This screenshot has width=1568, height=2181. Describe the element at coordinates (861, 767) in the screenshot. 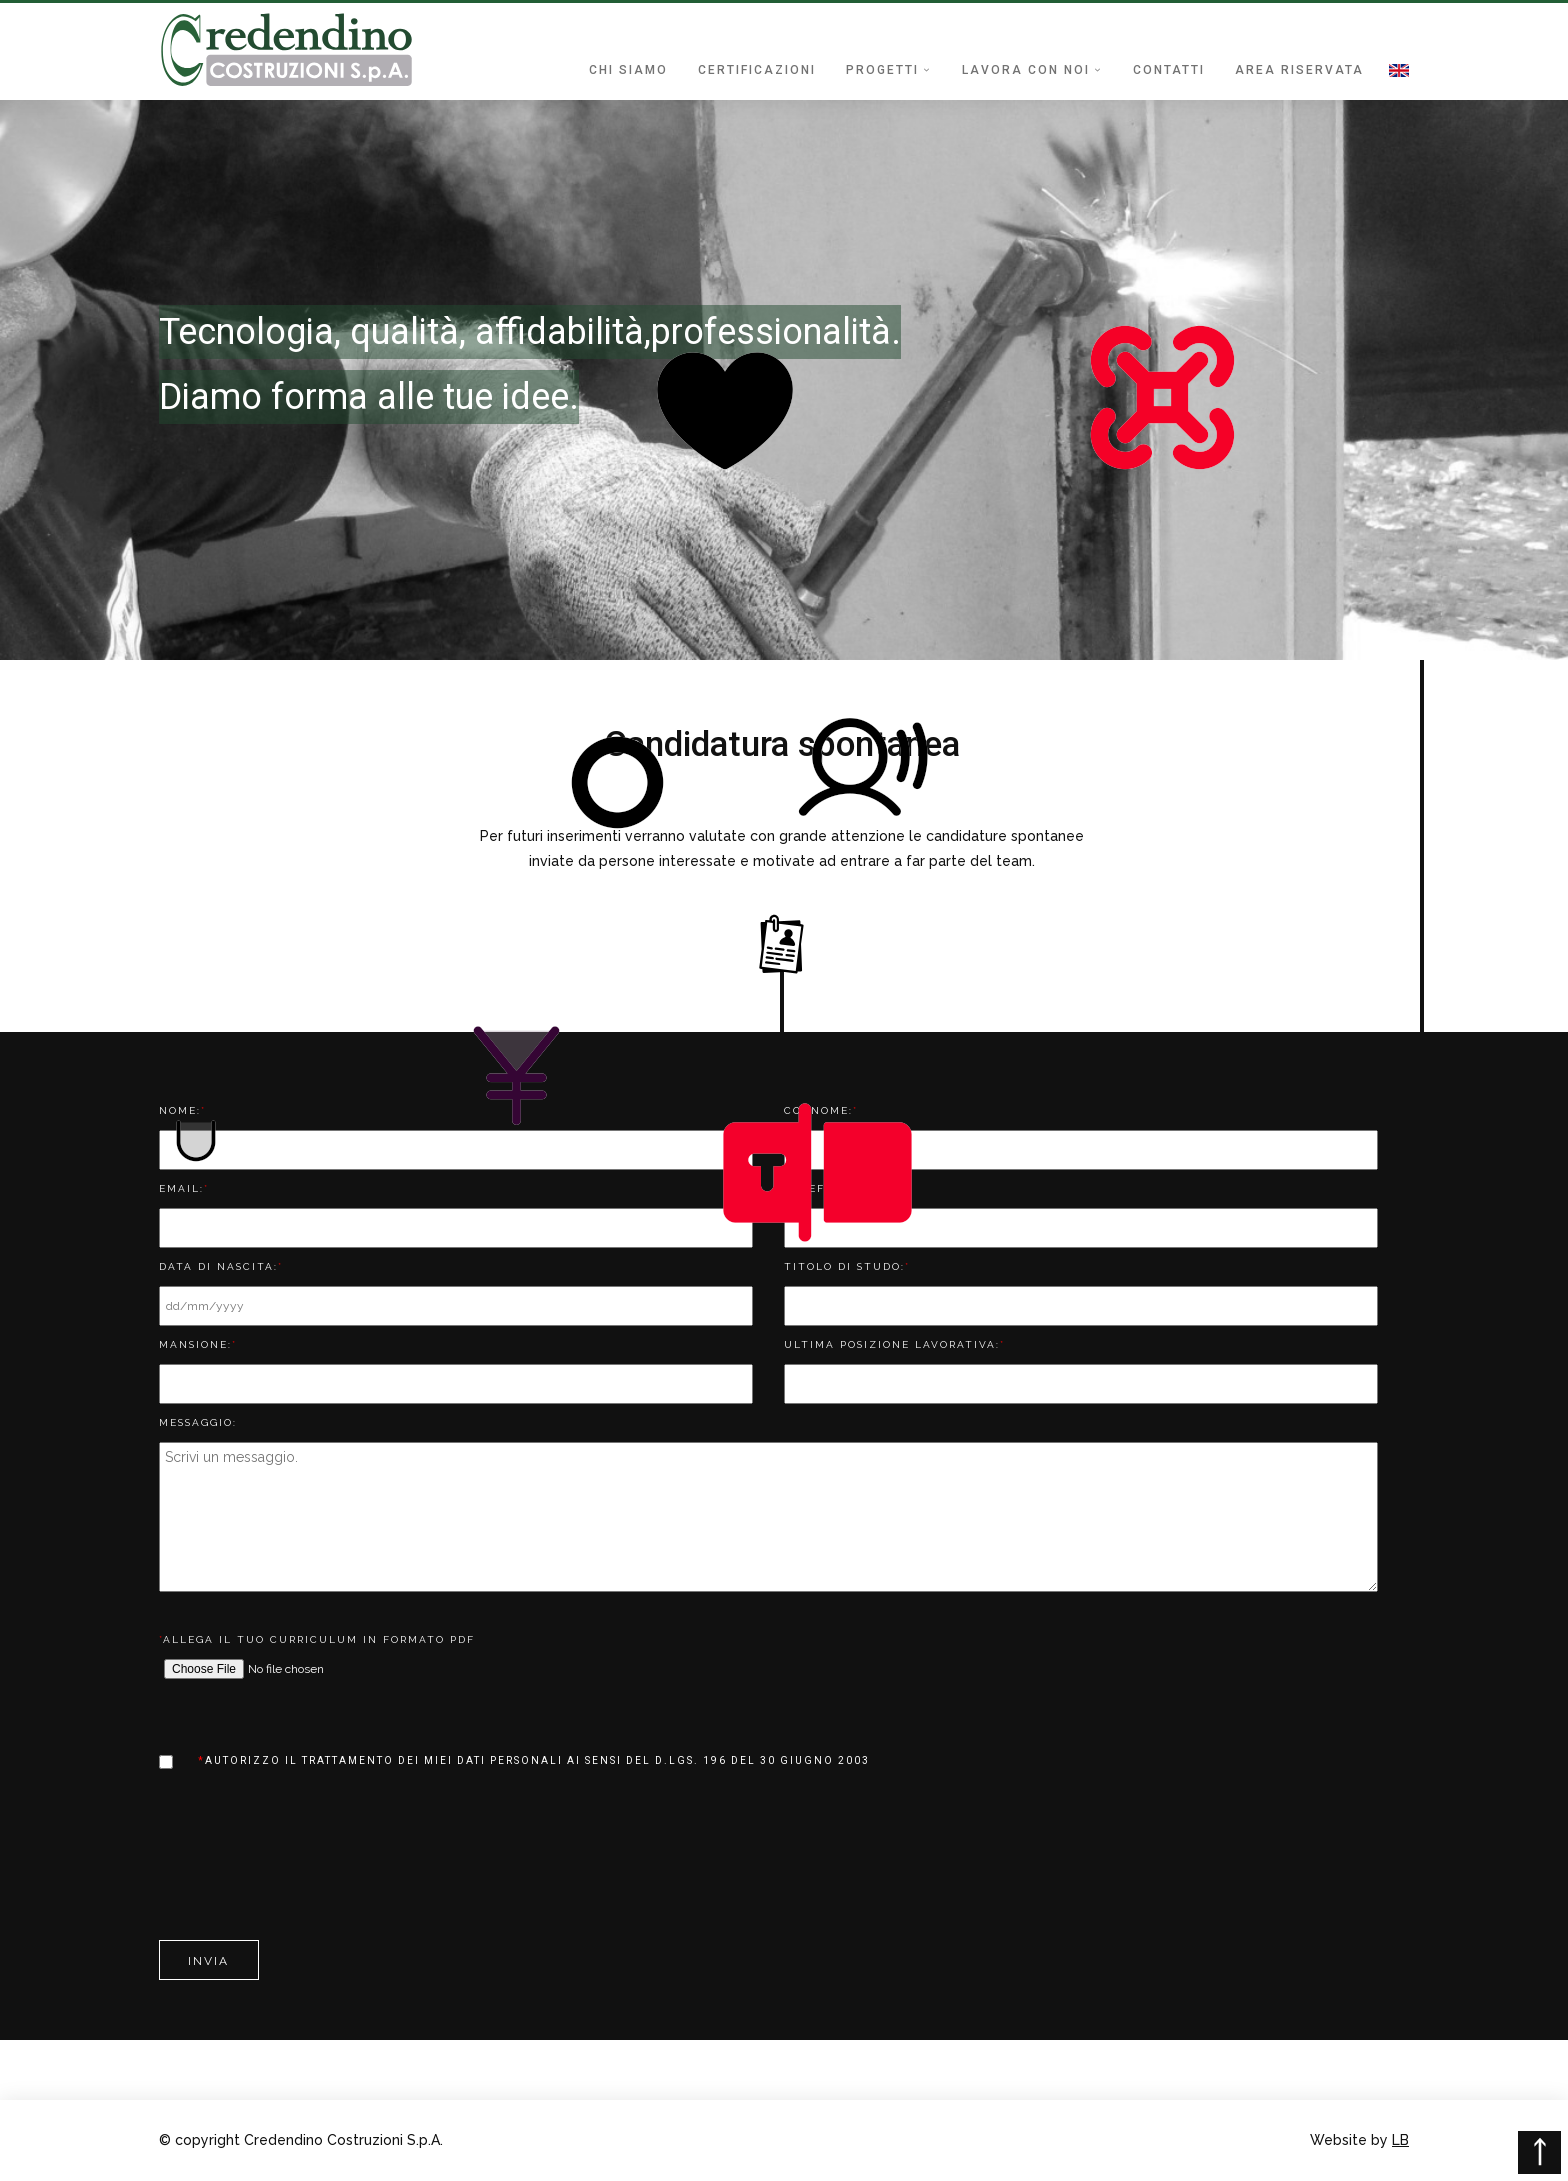

I see `user is speaking or broadcasting audio` at that location.